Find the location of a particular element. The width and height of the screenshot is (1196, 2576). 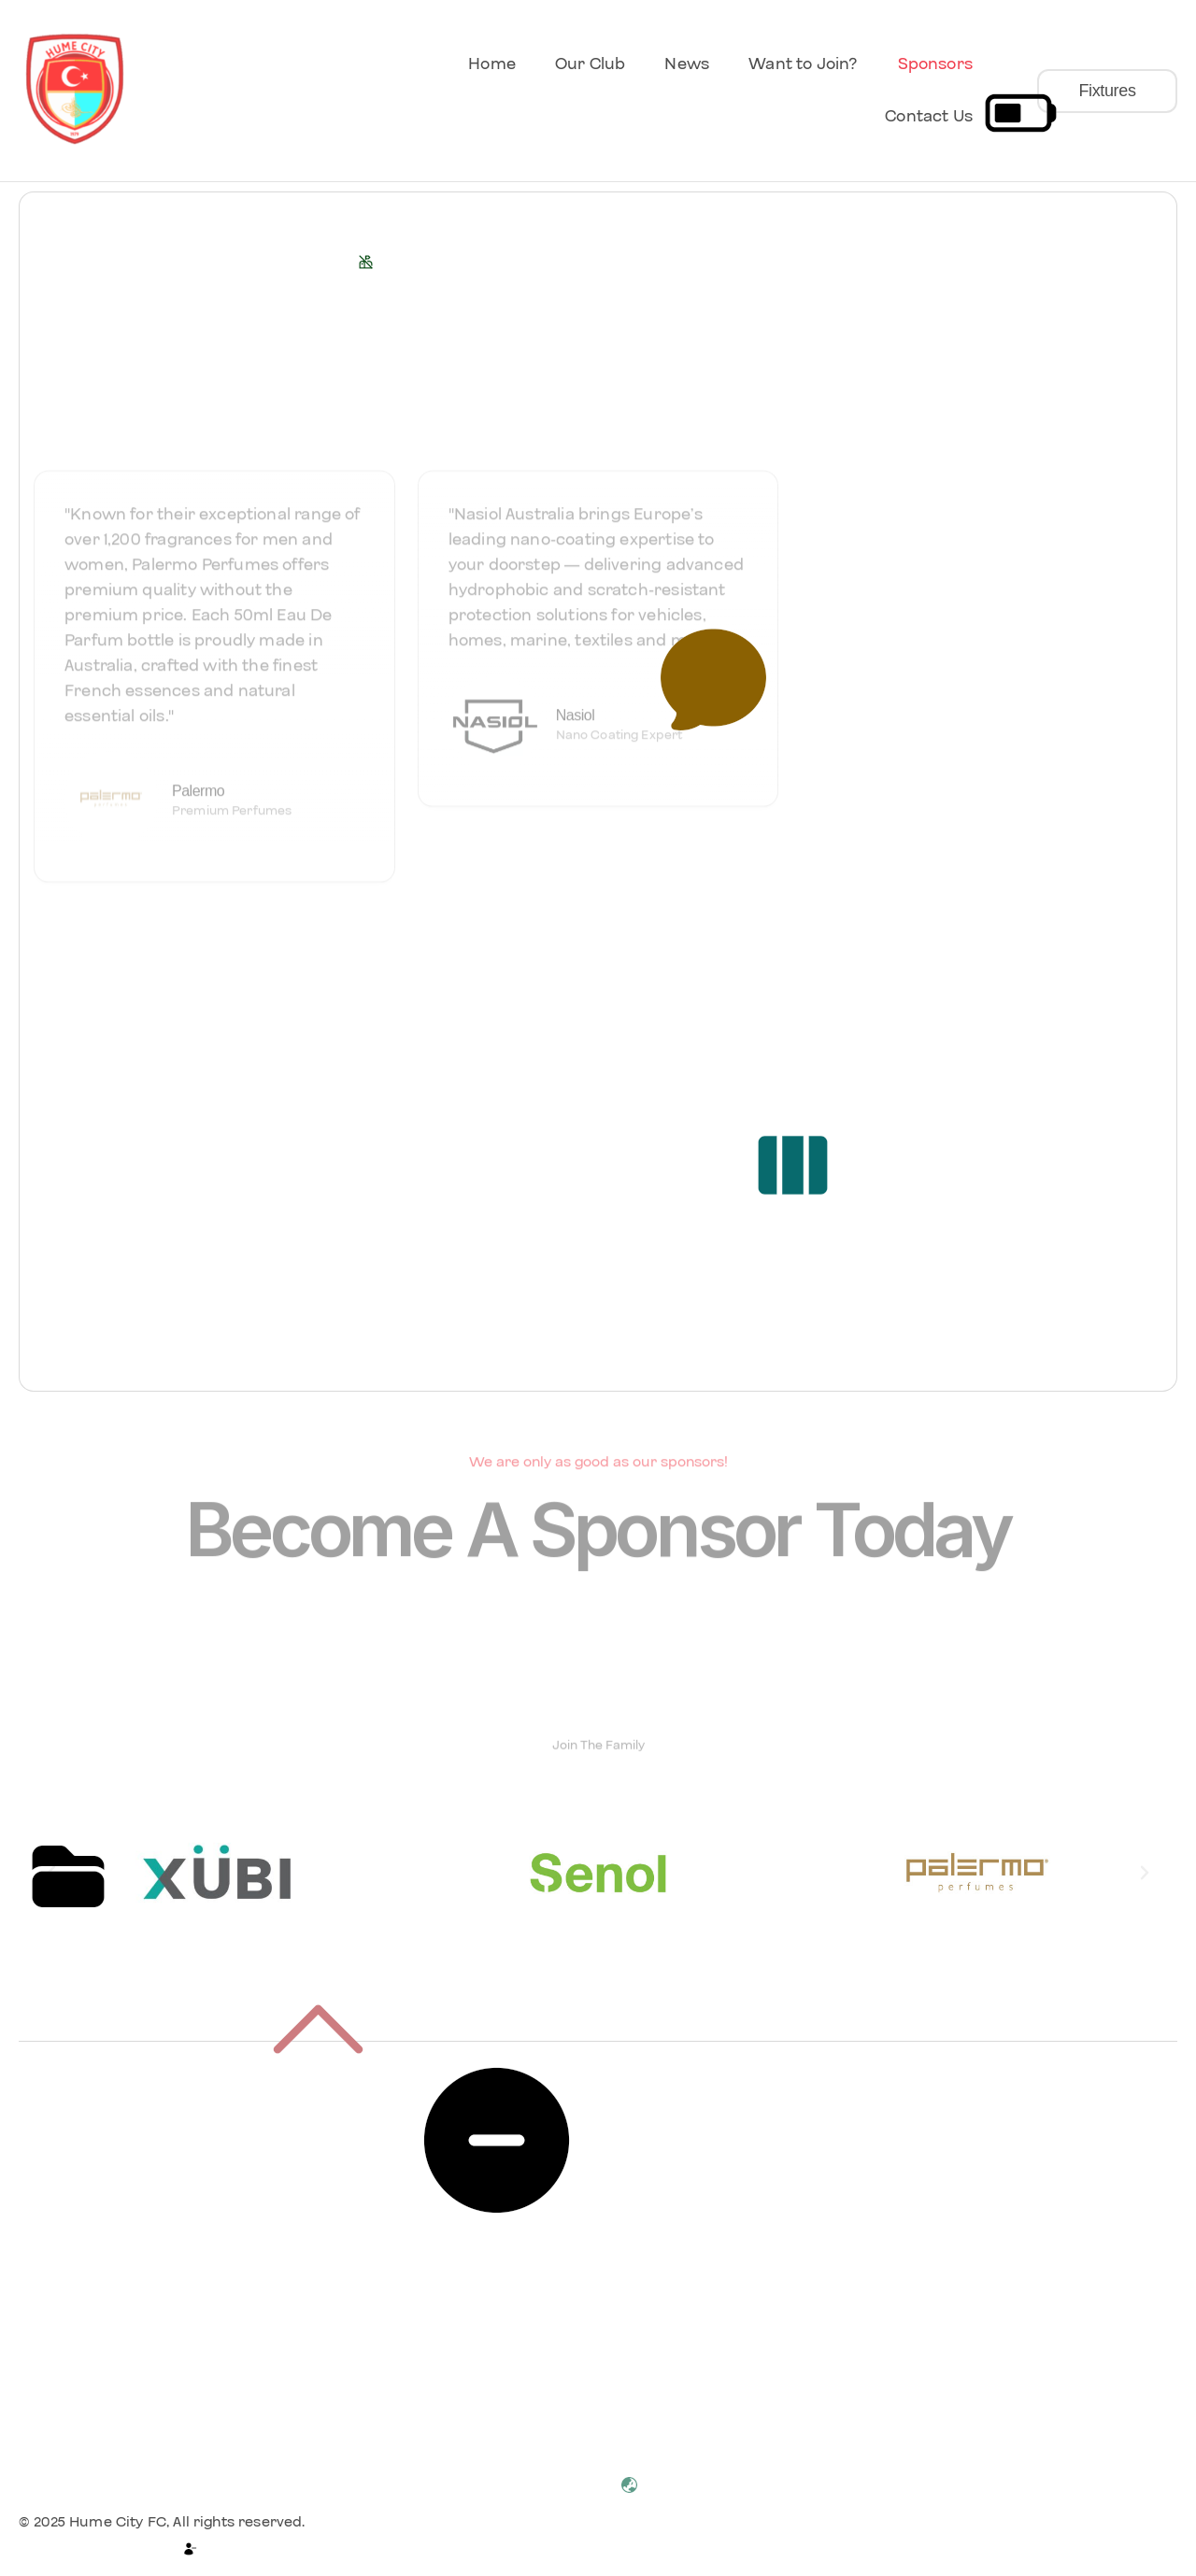

switch to column view layout is located at coordinates (792, 1165).